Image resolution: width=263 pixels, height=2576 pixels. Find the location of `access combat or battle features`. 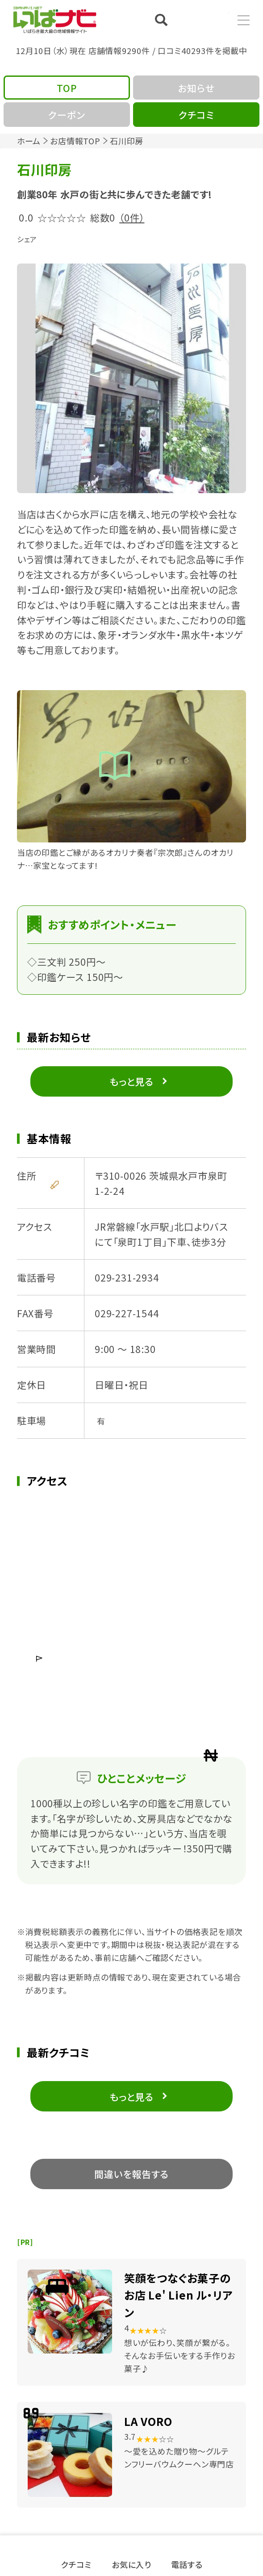

access combat or battle features is located at coordinates (54, 1185).